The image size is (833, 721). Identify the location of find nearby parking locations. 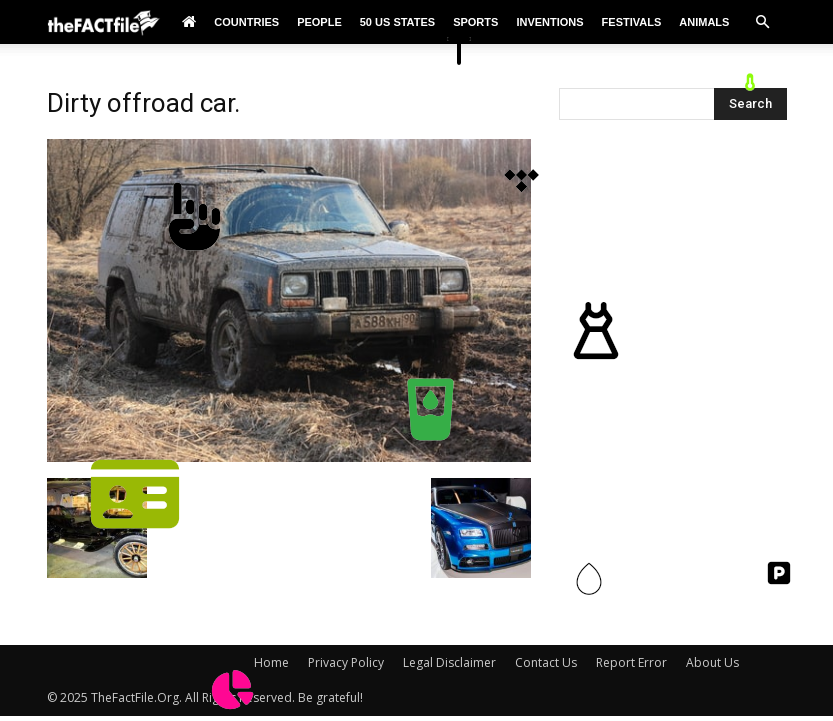
(779, 573).